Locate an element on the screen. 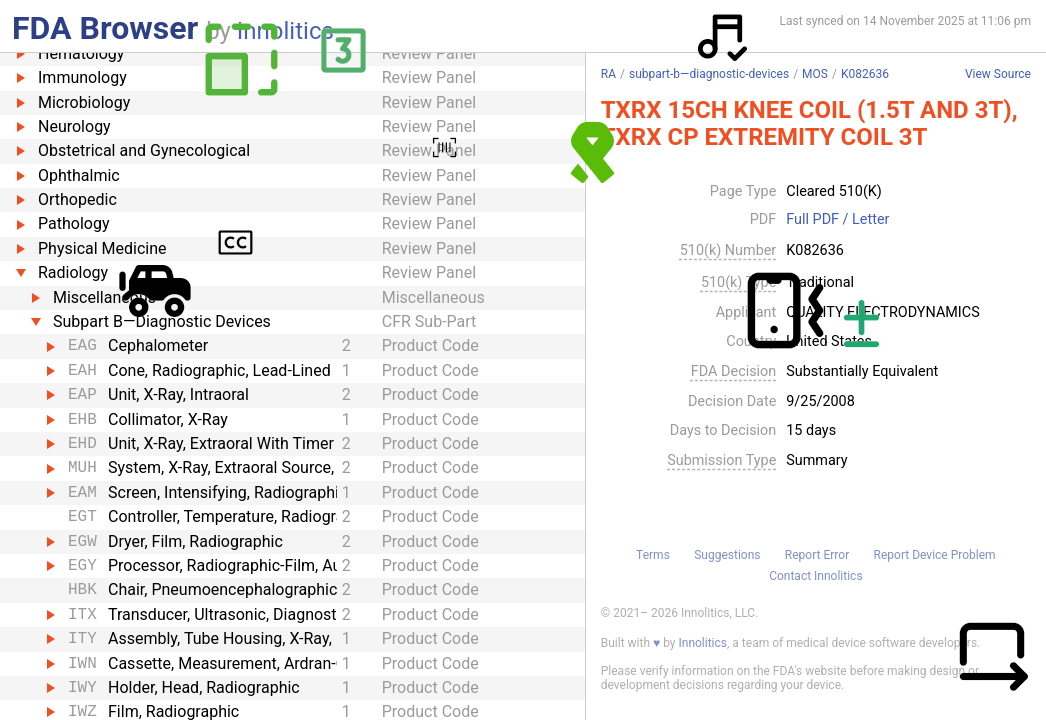 The width and height of the screenshot is (1046, 720). toggle between adding and subtracting values is located at coordinates (861, 323).